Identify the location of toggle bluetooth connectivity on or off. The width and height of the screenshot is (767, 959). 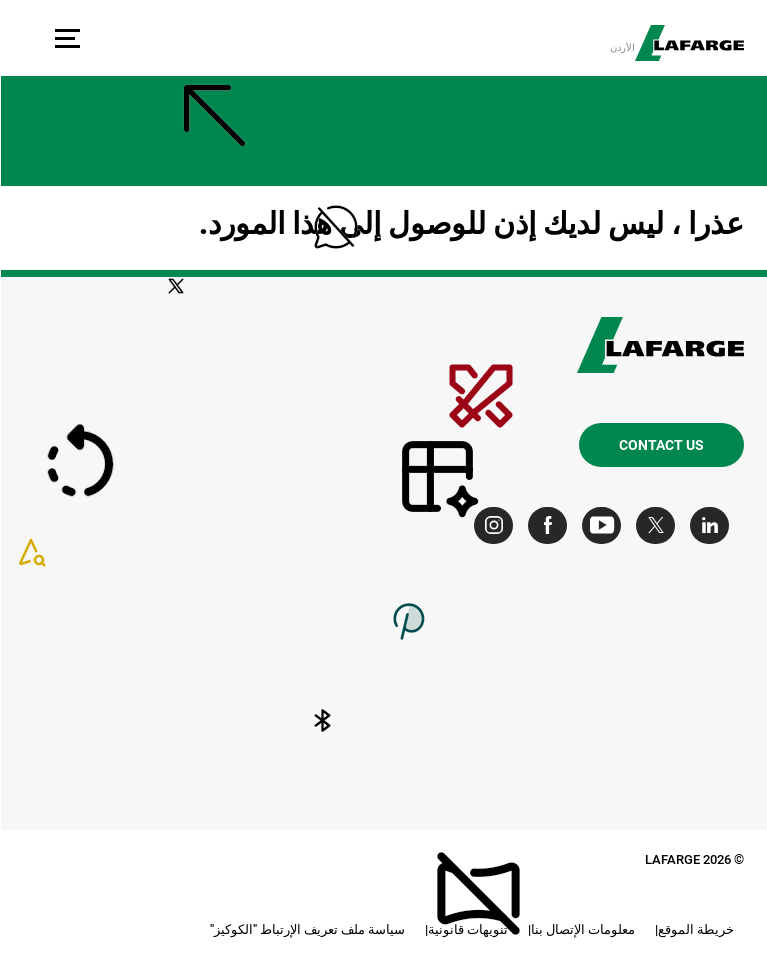
(322, 720).